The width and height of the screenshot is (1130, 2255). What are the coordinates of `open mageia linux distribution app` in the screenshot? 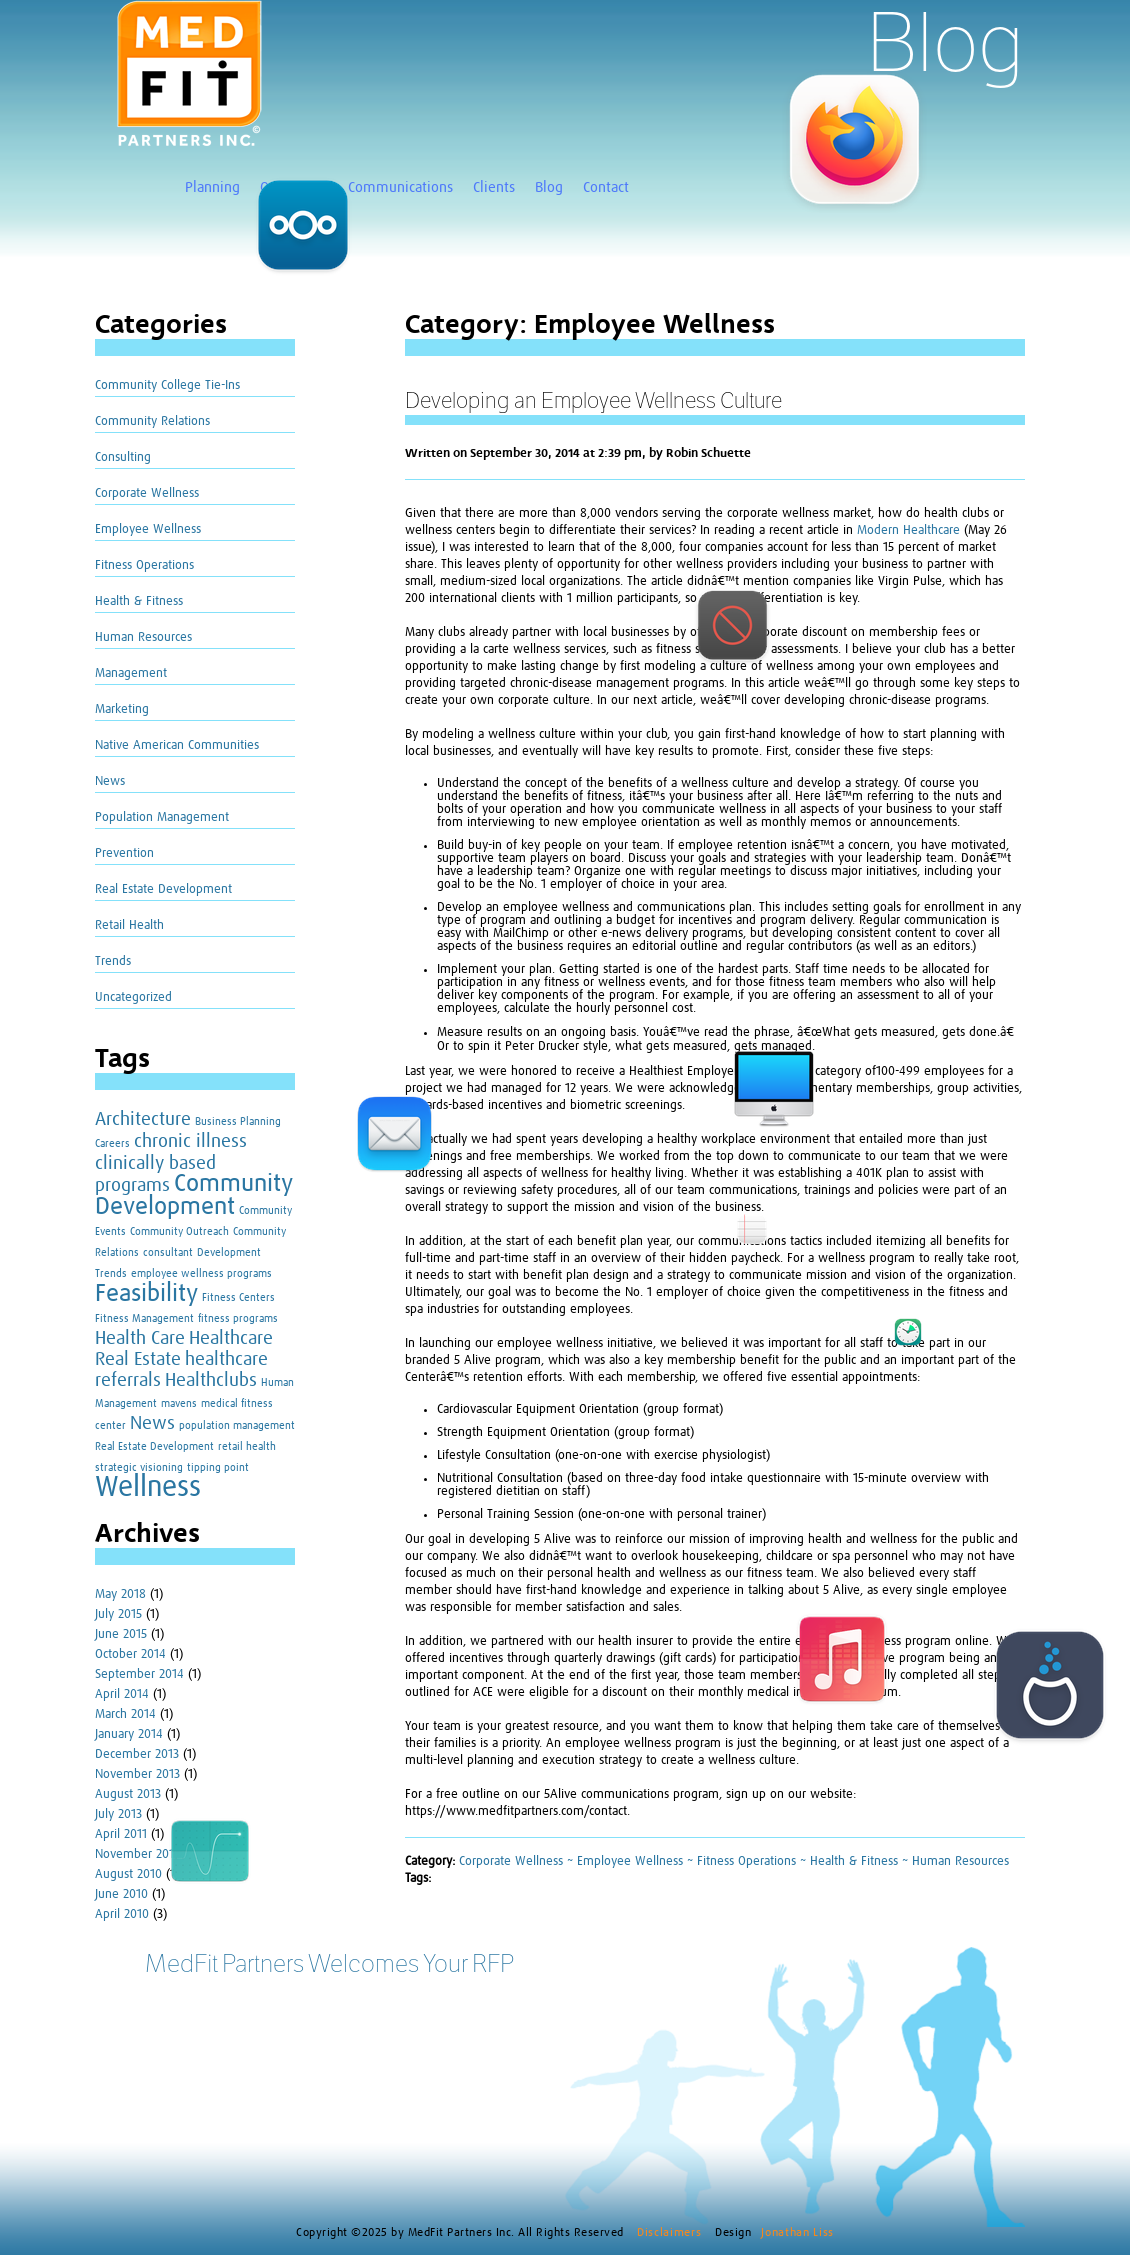 It's located at (1050, 1685).